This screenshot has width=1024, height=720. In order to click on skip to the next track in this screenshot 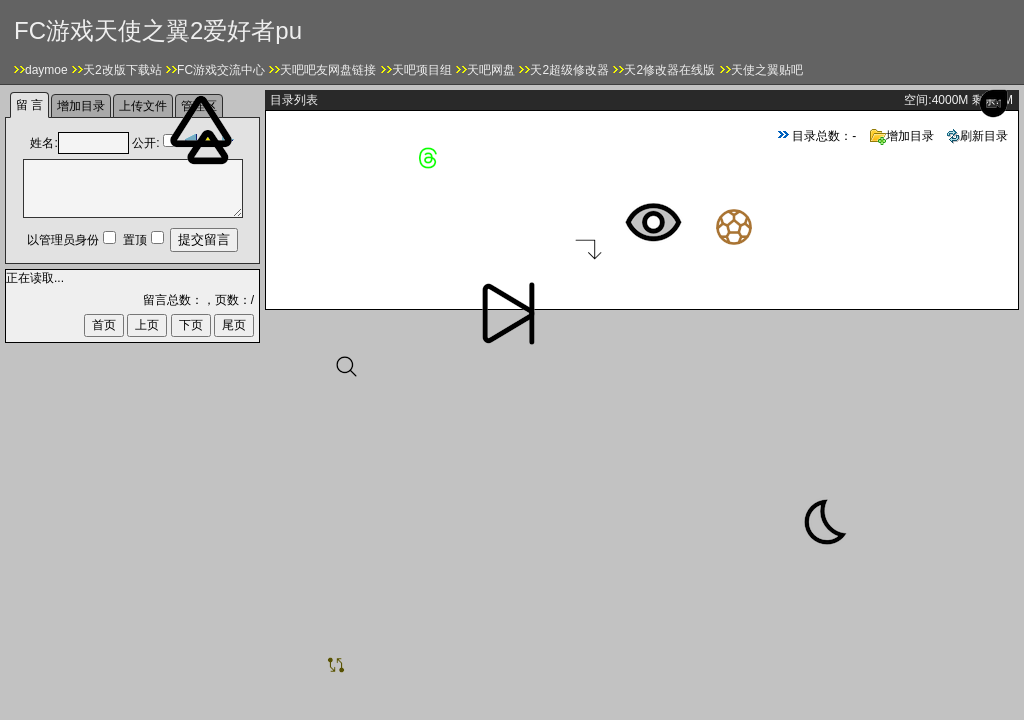, I will do `click(508, 313)`.